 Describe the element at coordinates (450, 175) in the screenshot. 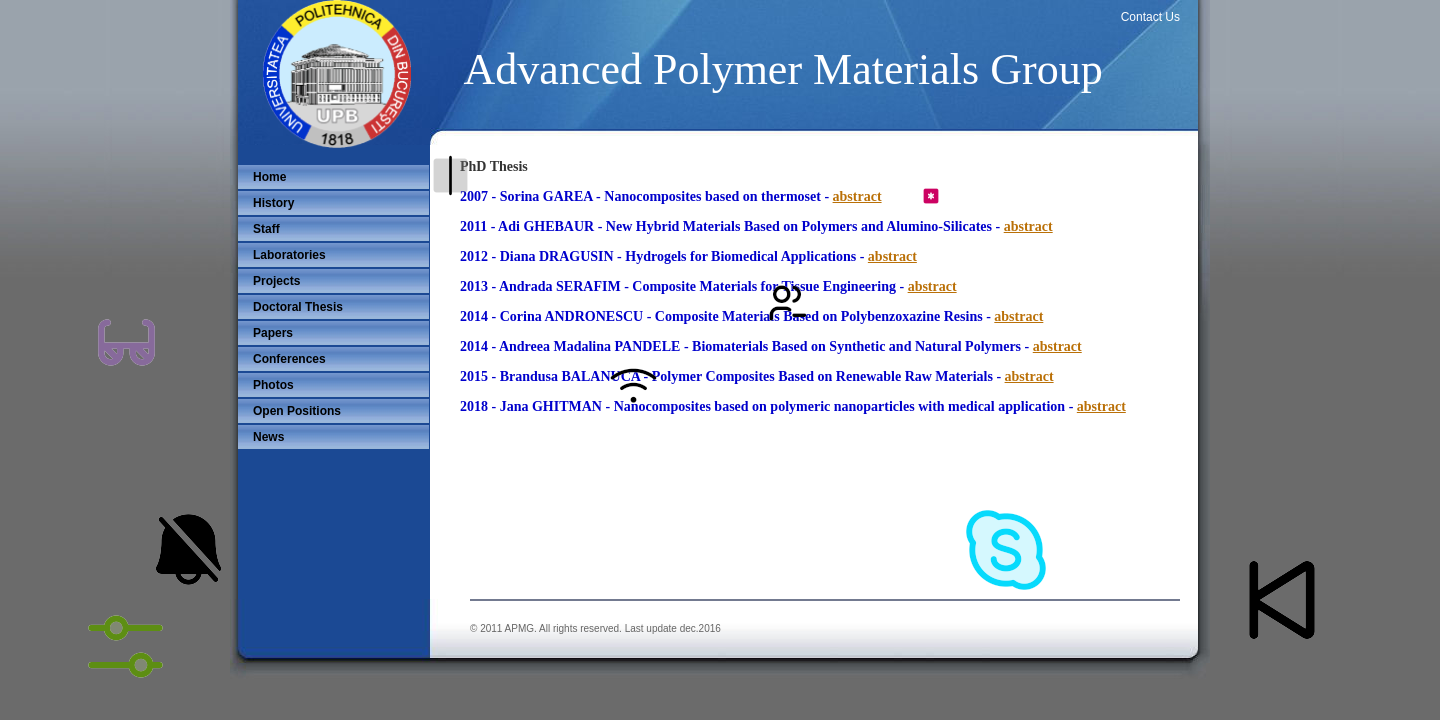

I see `visual separator between UI elements` at that location.